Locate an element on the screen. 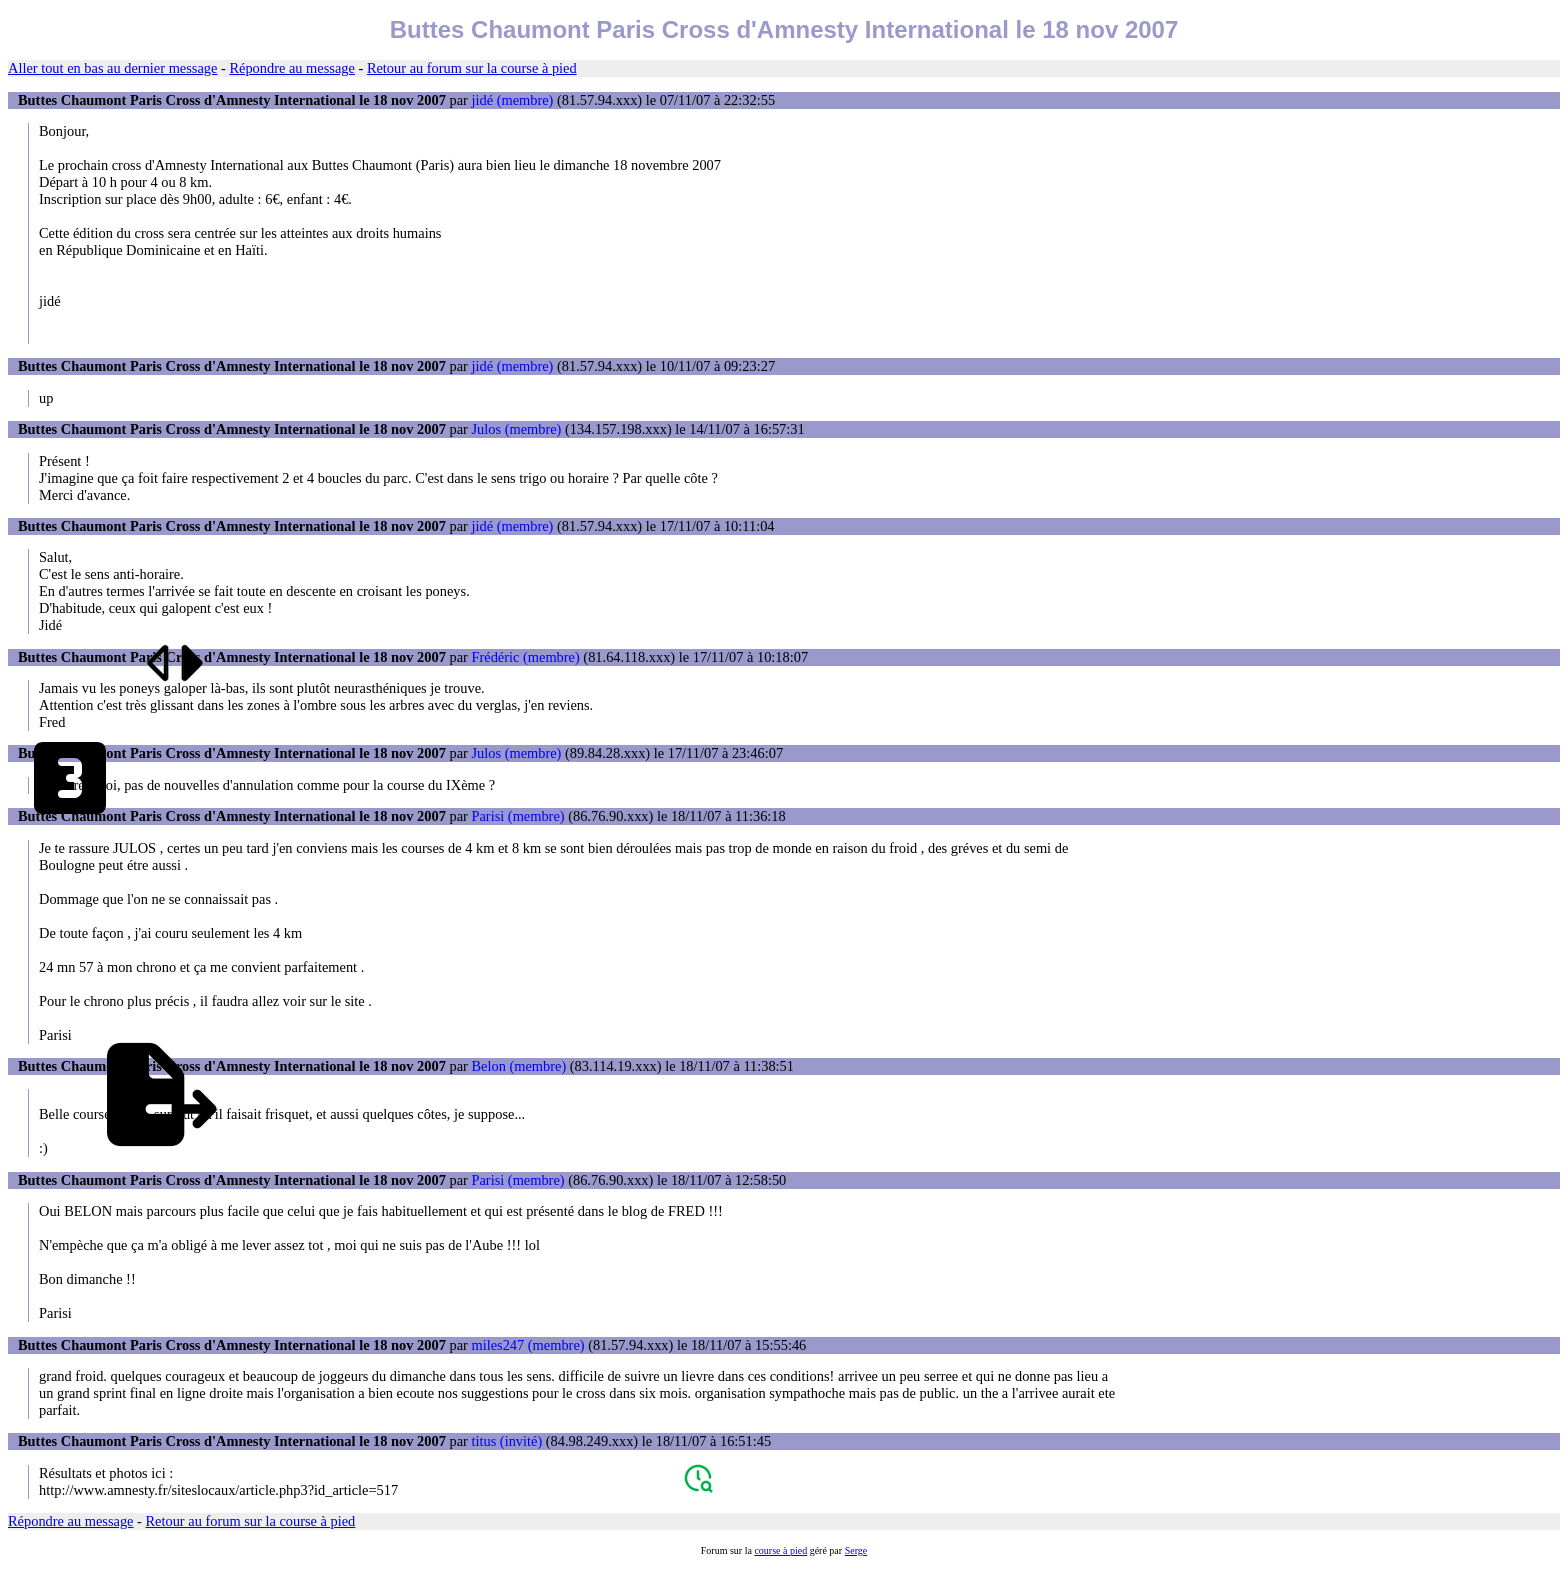 Image resolution: width=1568 pixels, height=1570 pixels. step 3 in a multi-step process is located at coordinates (70, 778).